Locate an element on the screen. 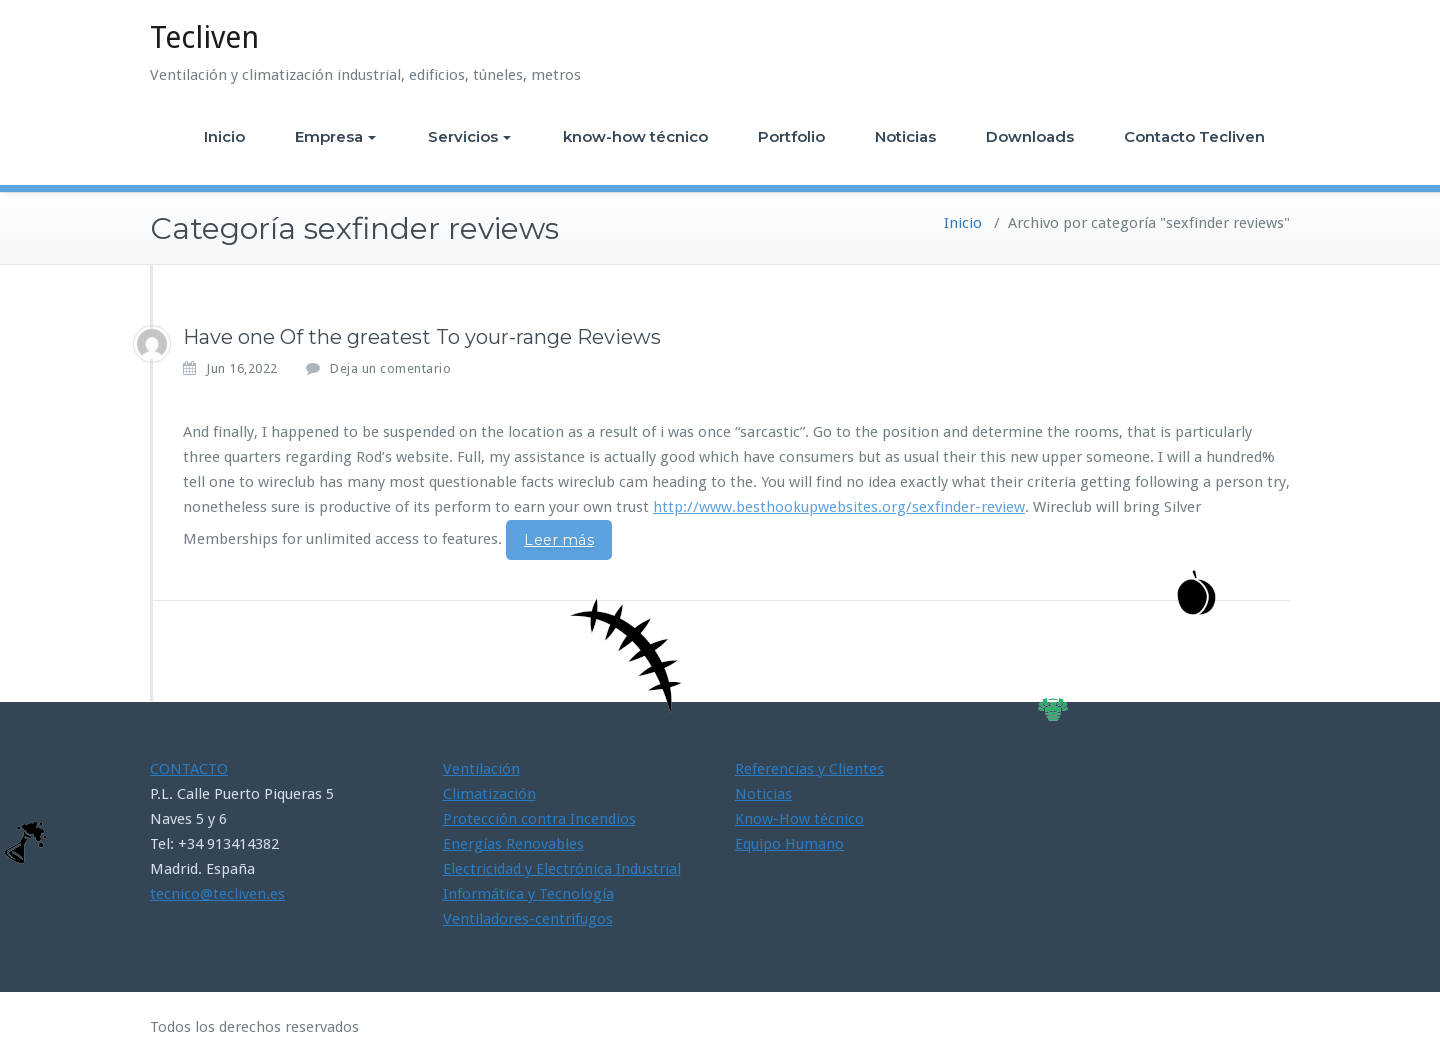 This screenshot has width=1440, height=1063. equip body armor is located at coordinates (1053, 709).